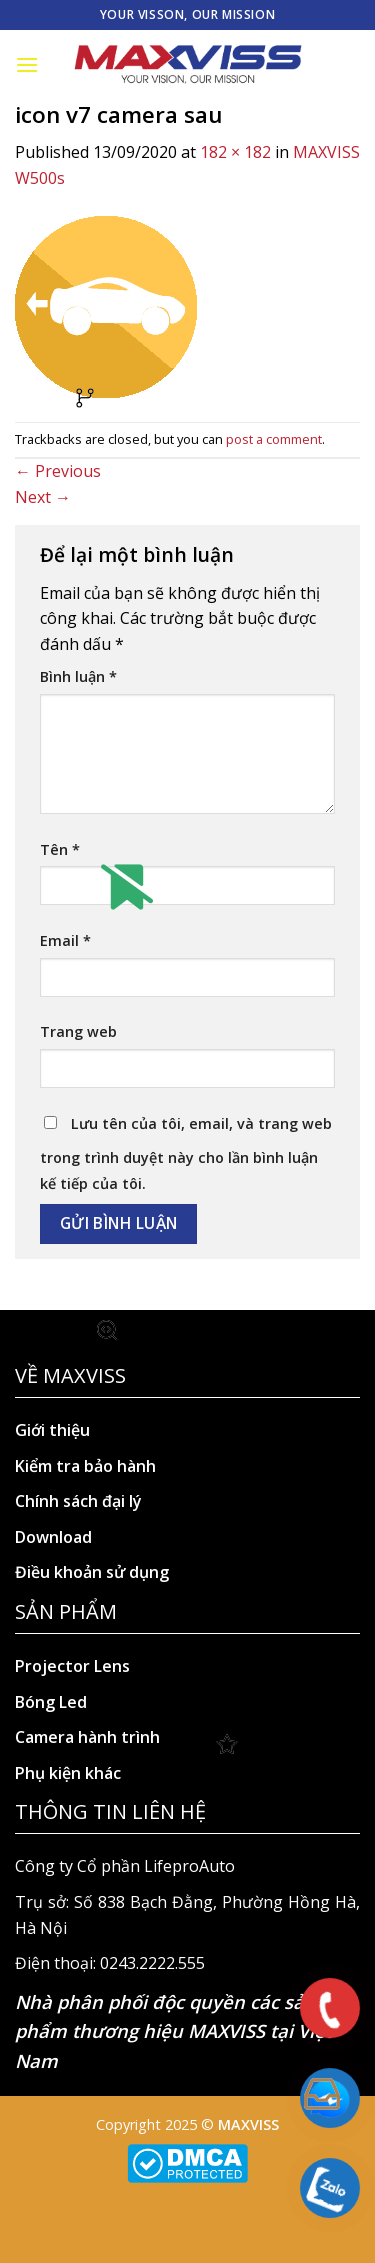  I want to click on scan or analyze code for issues, so click(107, 1330).